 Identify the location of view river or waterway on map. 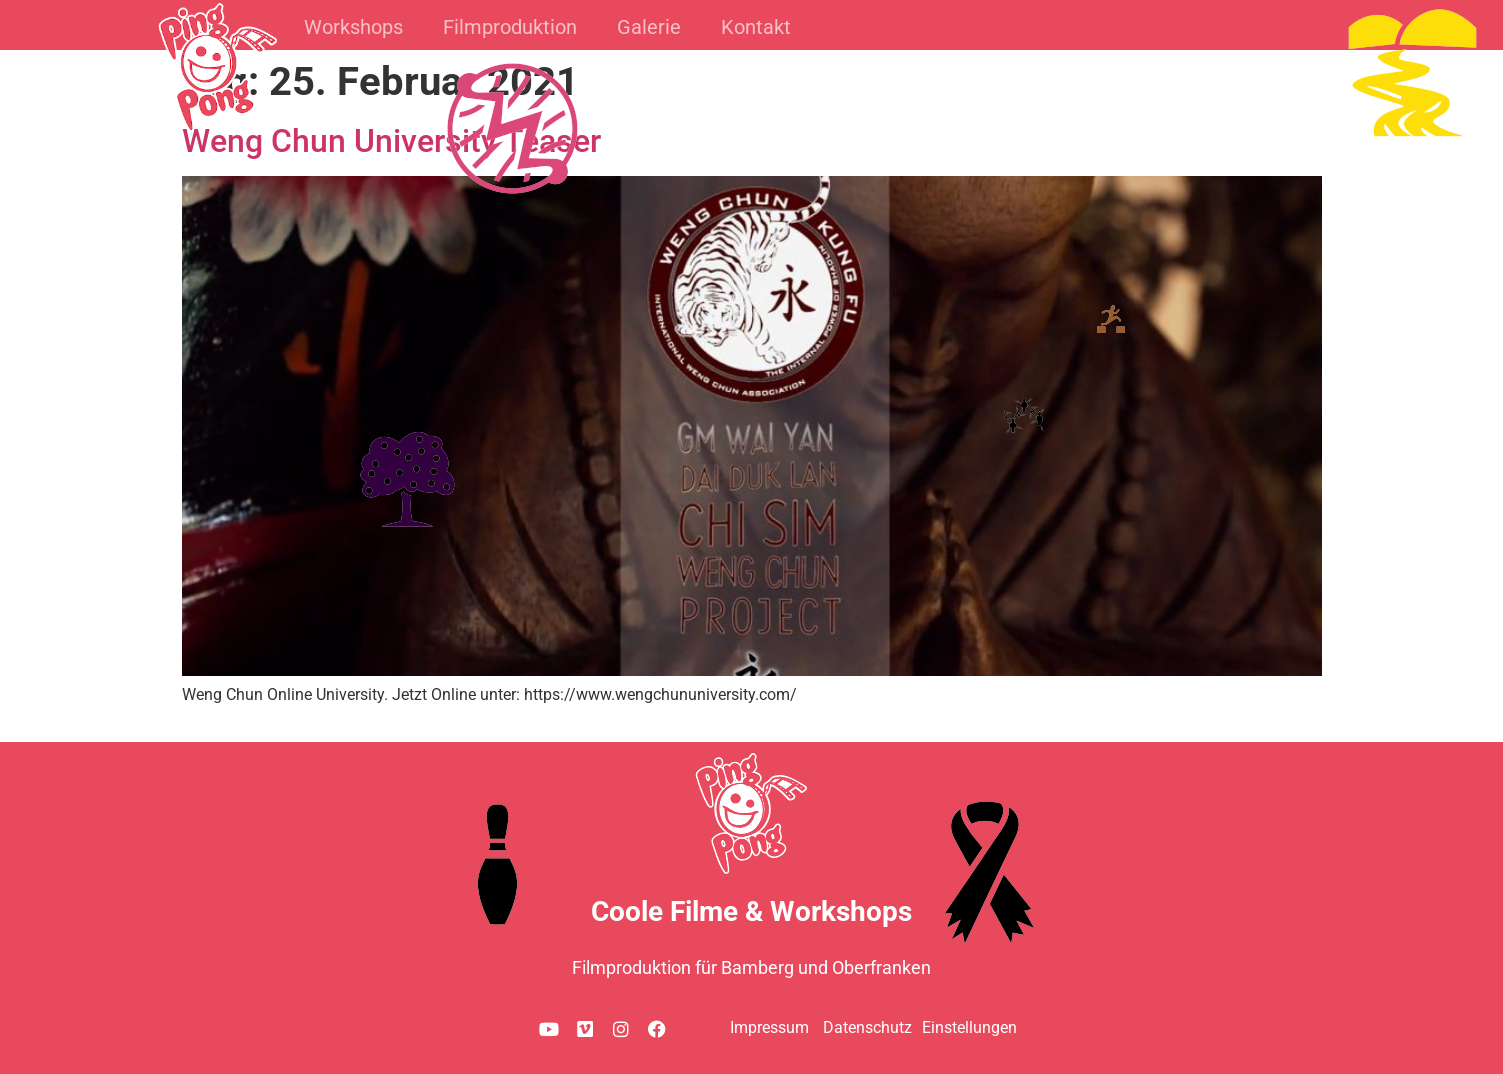
(1412, 72).